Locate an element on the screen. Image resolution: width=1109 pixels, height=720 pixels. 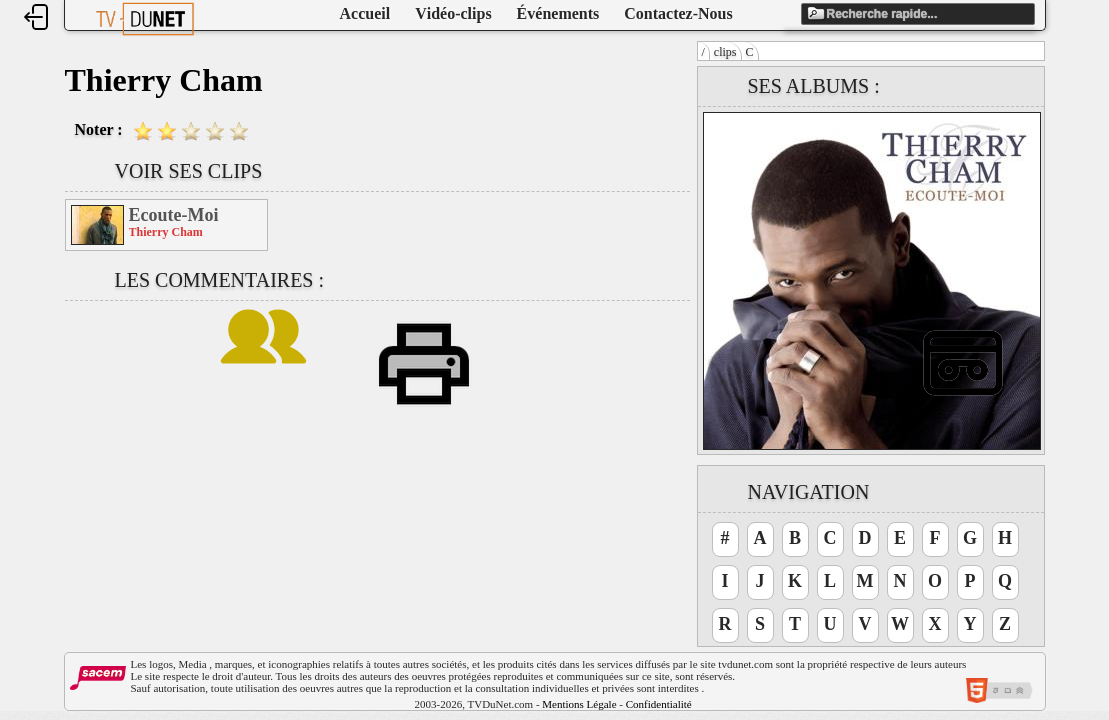
log out of your account is located at coordinates (38, 17).